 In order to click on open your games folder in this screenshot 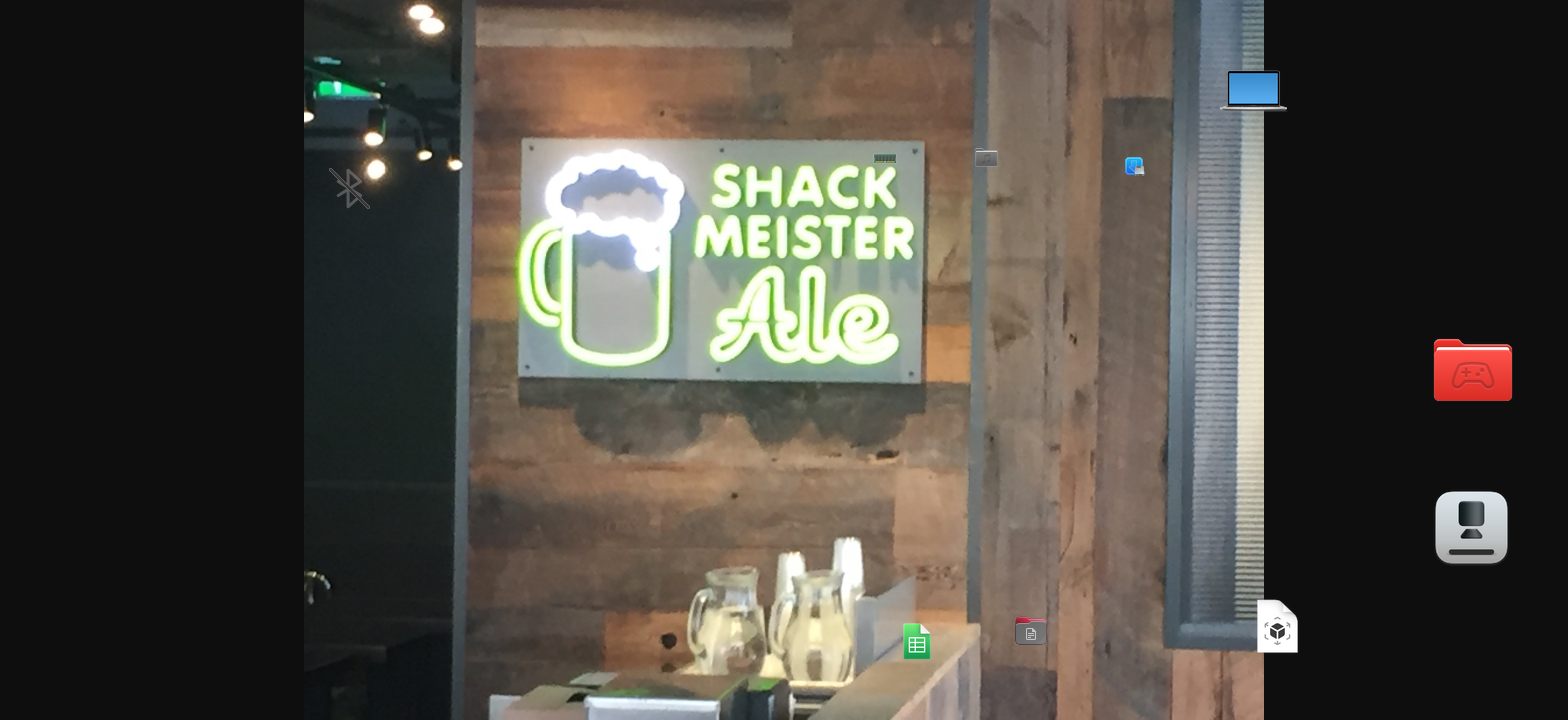, I will do `click(1473, 370)`.